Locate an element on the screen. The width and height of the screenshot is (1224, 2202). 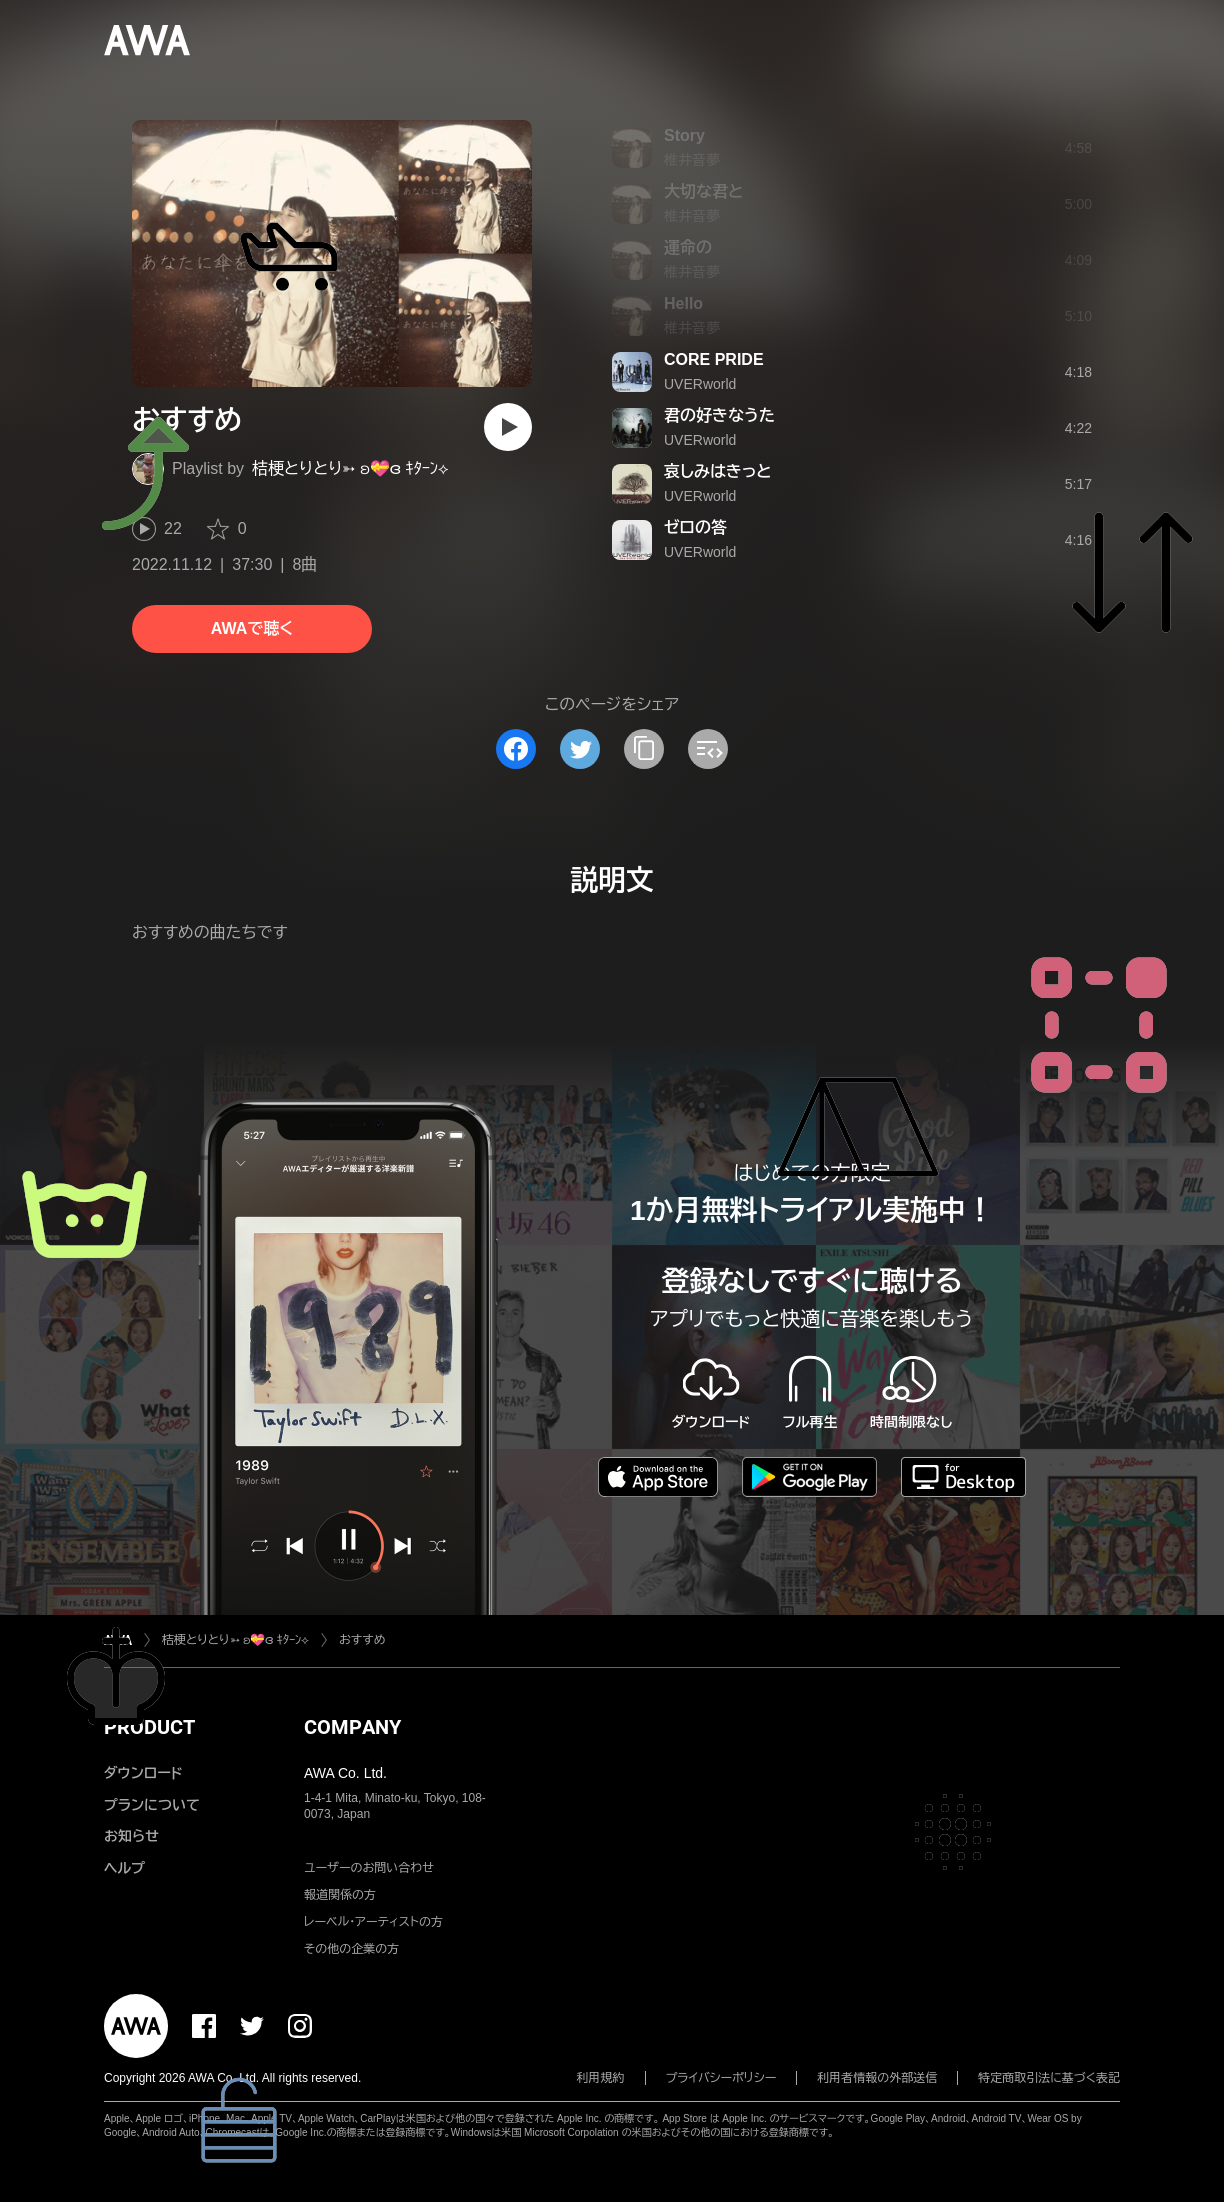
set transform anchor to top-right corner is located at coordinates (1099, 1025).